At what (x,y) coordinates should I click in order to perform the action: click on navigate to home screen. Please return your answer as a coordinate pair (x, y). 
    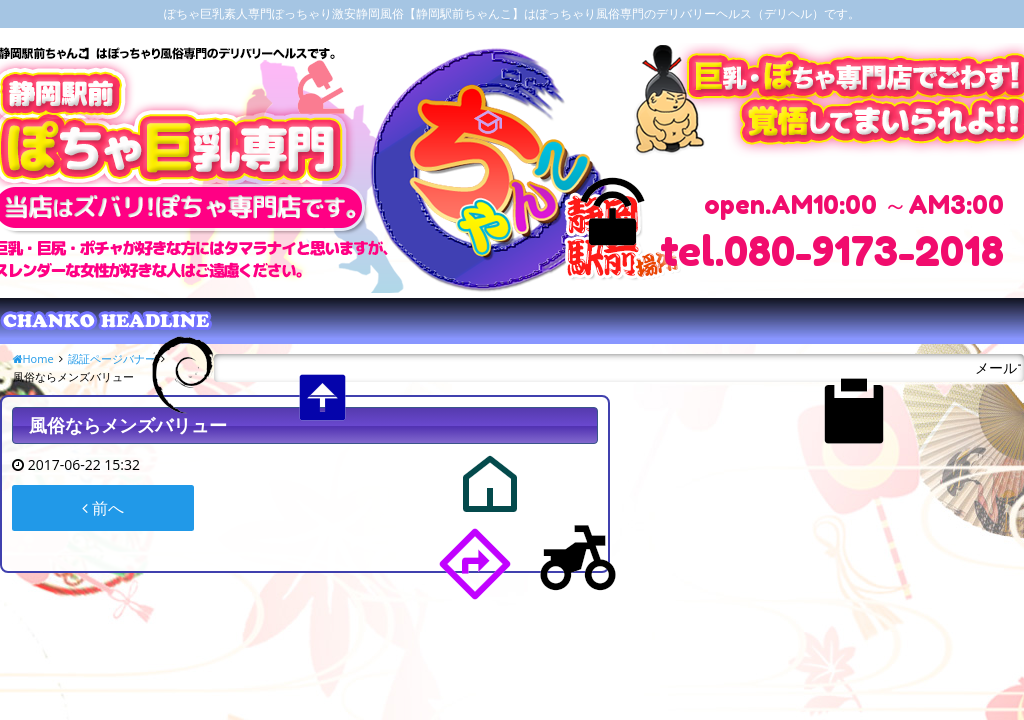
    Looking at the image, I should click on (490, 485).